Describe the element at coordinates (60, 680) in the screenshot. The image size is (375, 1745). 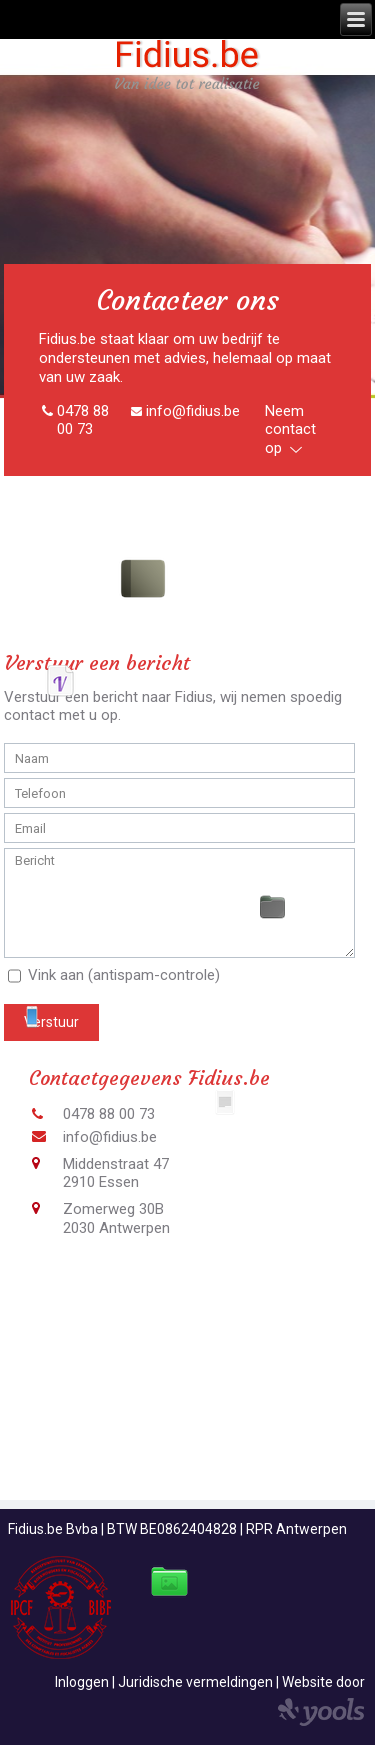
I see `vala source code file` at that location.